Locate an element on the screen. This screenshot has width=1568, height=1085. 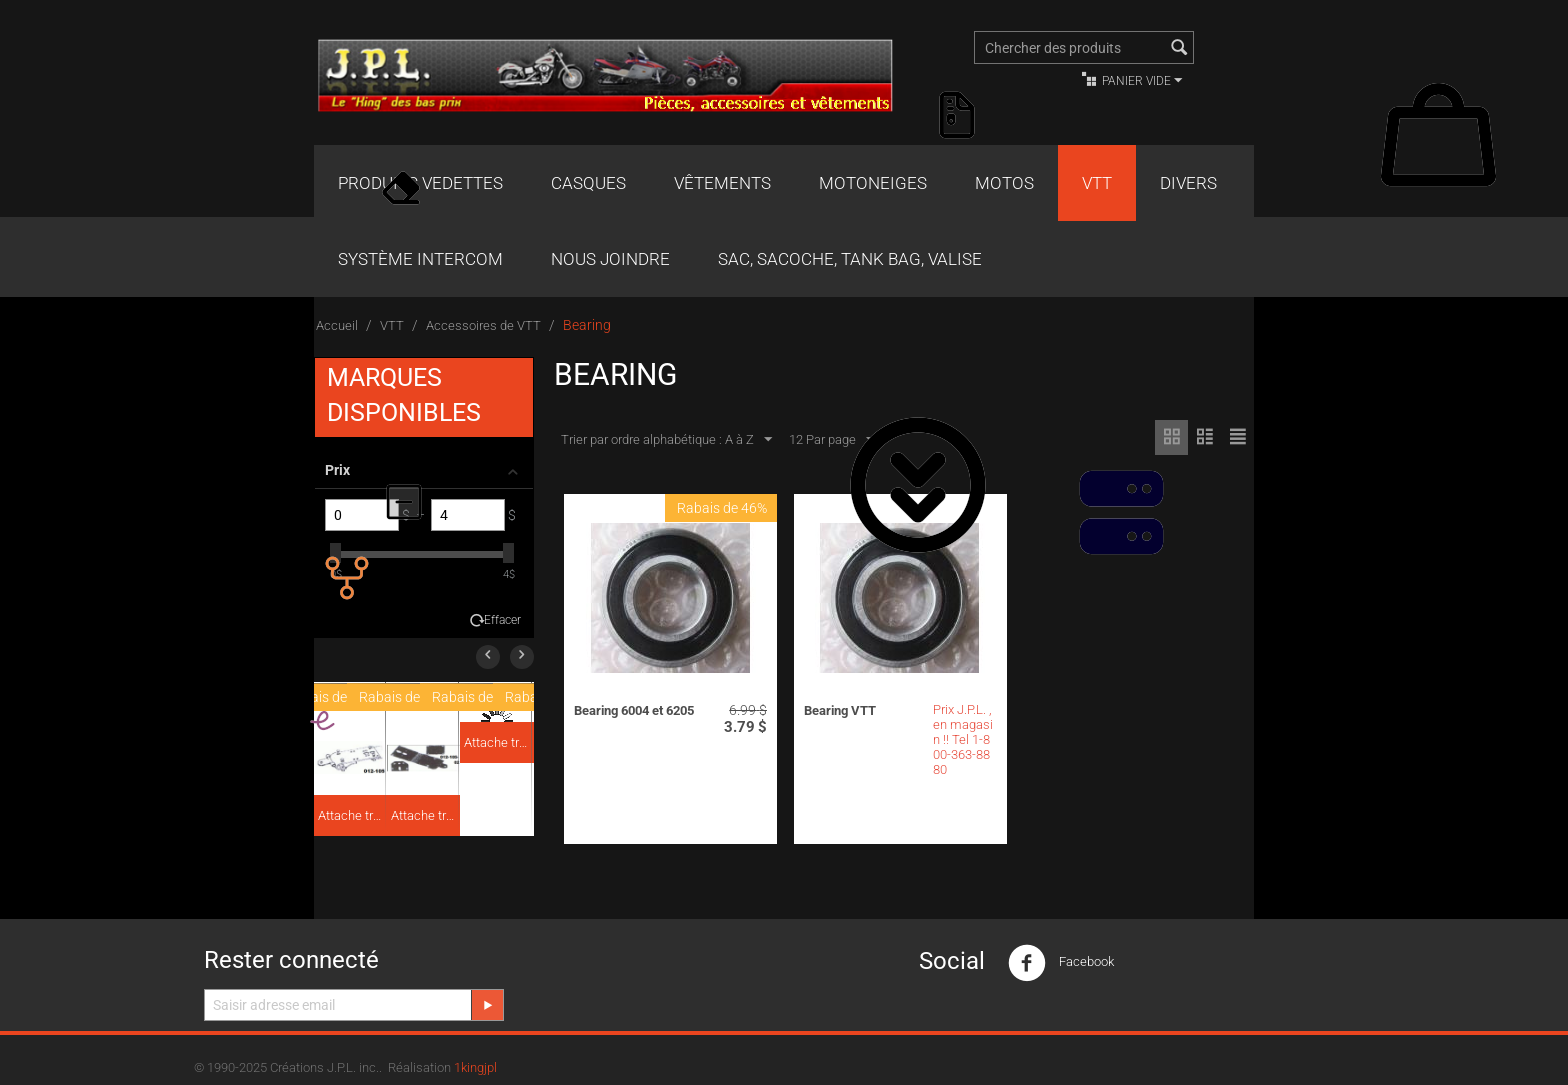
erase or clear content is located at coordinates (402, 189).